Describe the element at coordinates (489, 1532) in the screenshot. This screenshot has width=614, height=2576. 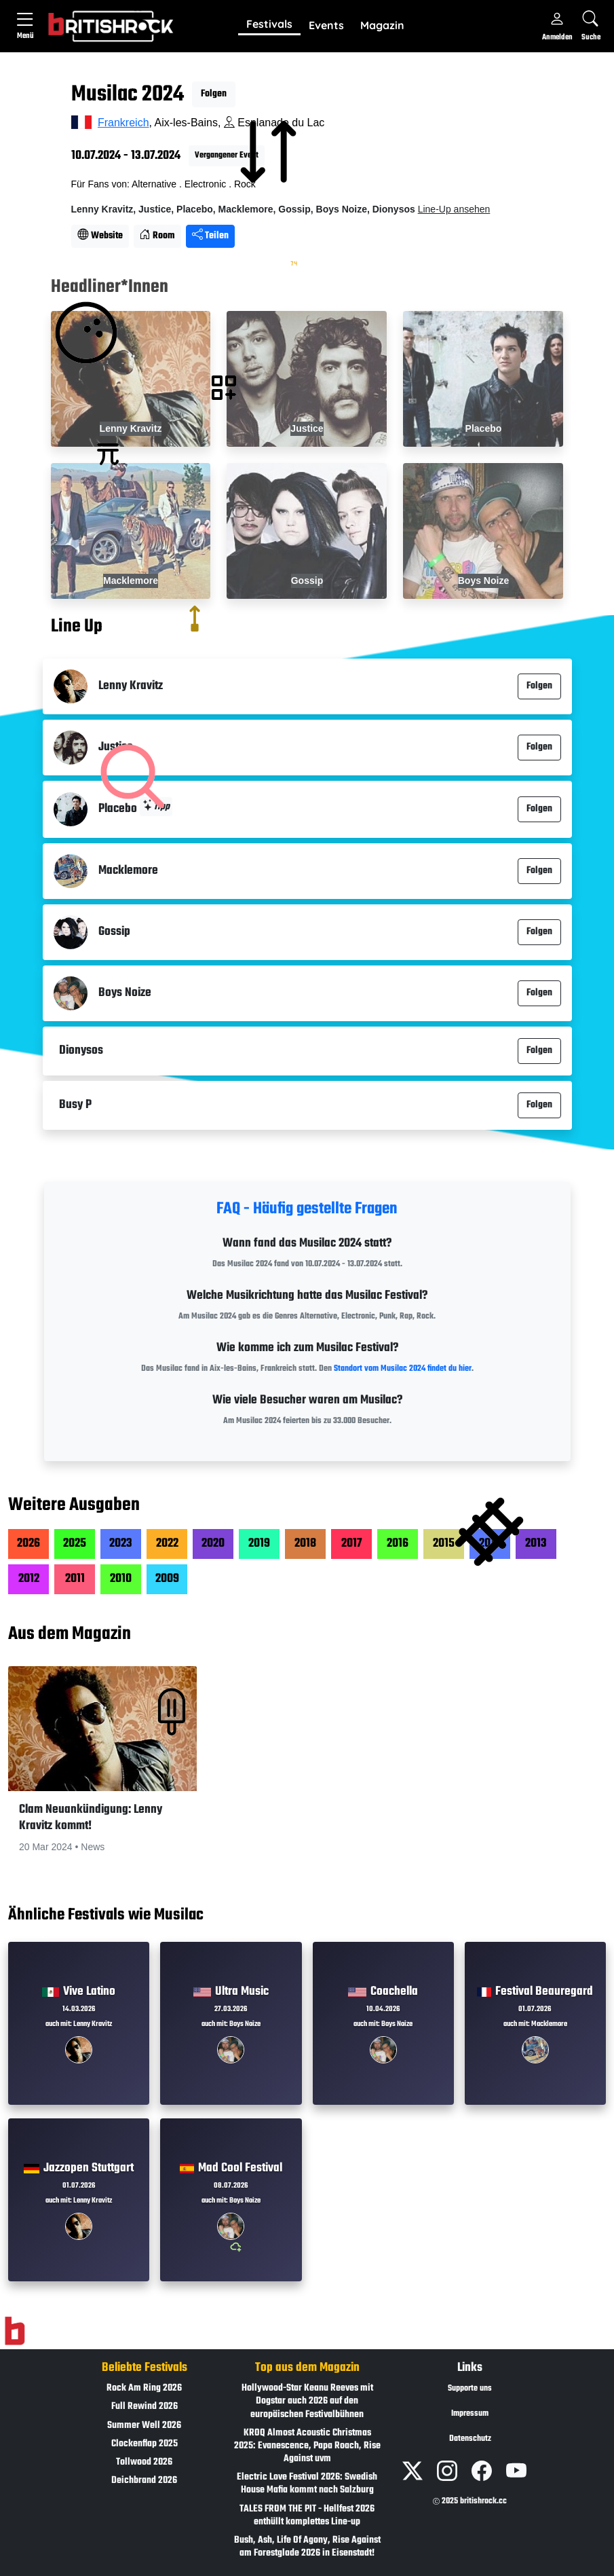
I see `view track or railway information` at that location.